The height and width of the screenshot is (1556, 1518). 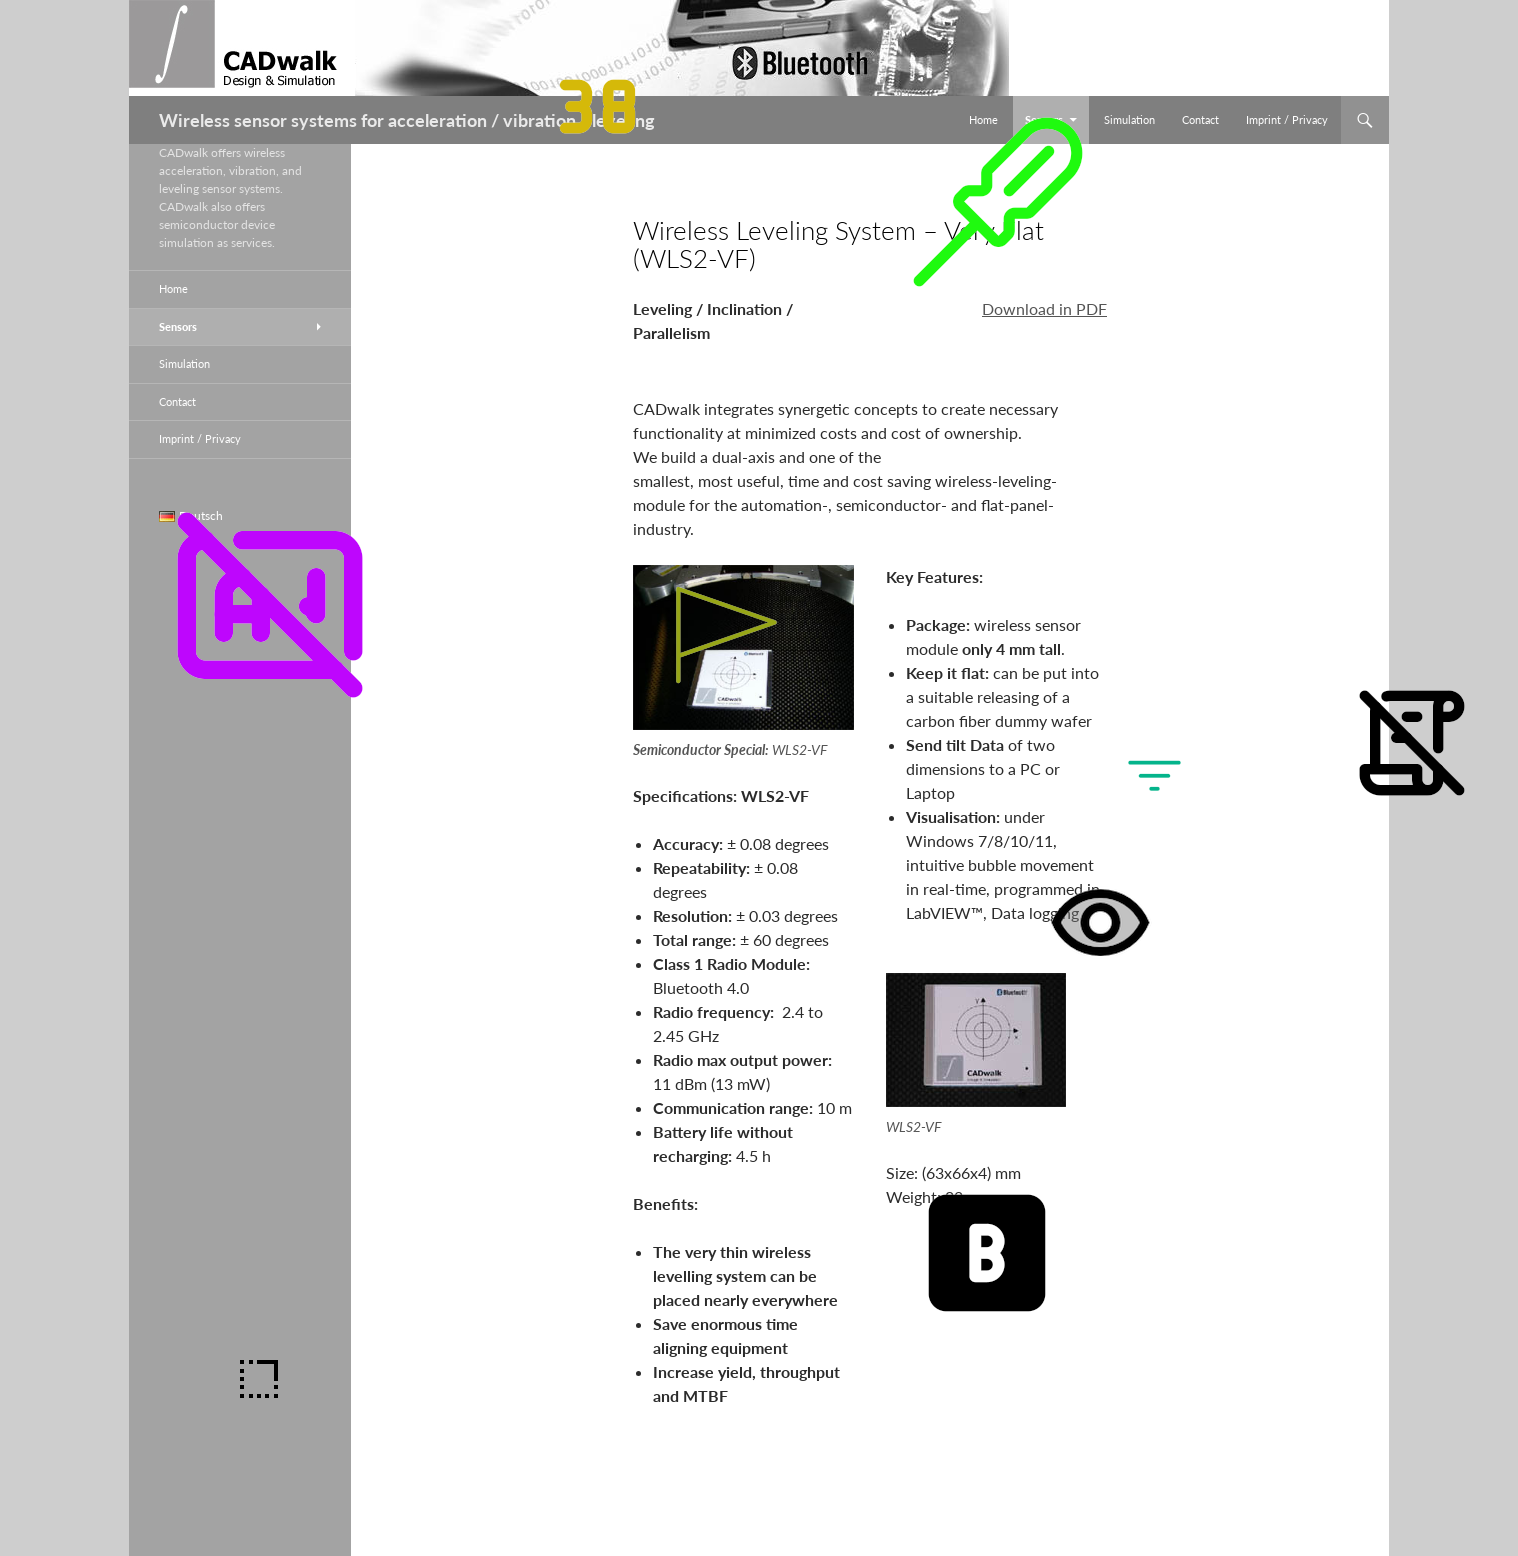 What do you see at coordinates (270, 605) in the screenshot?
I see `disable advertisements` at bounding box center [270, 605].